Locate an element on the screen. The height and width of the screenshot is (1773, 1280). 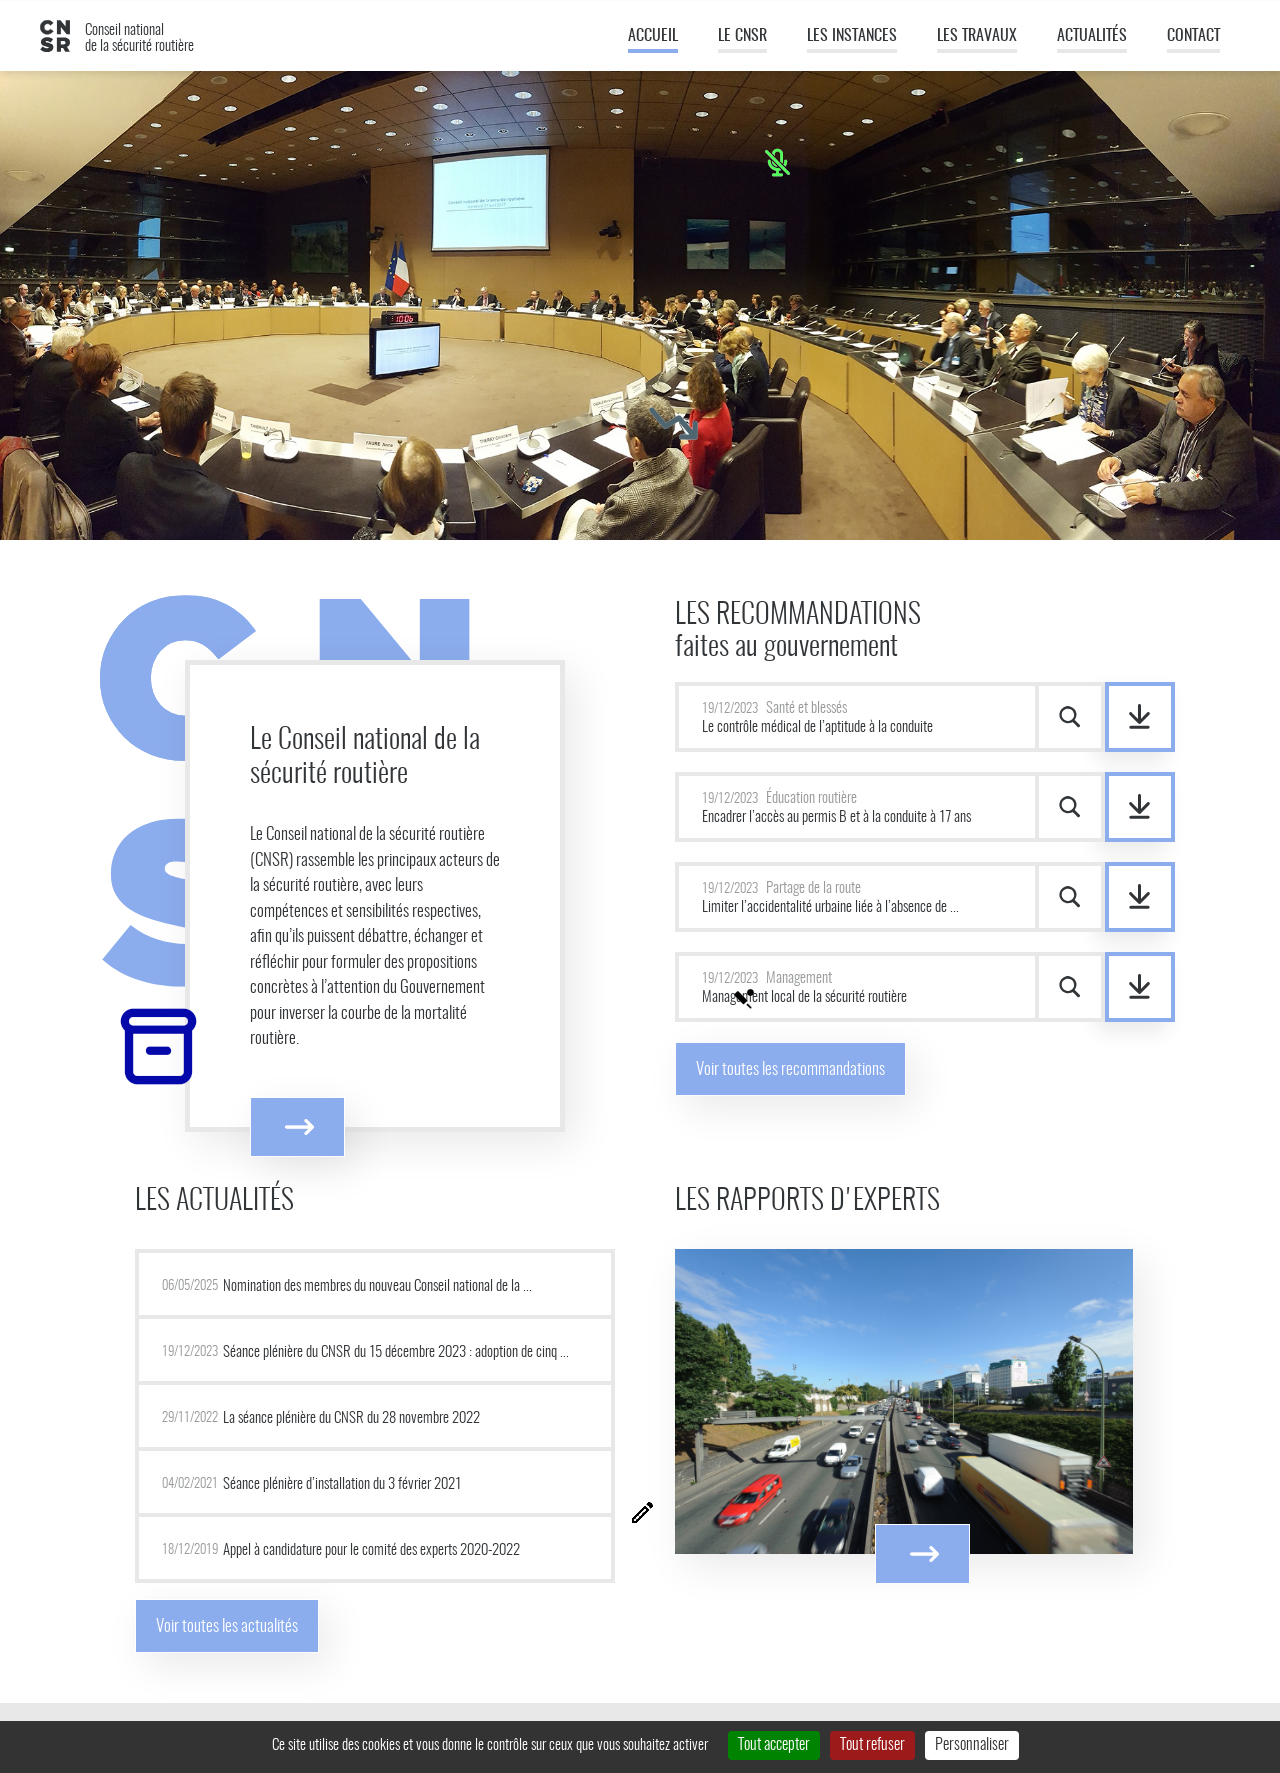
mute your microphone is located at coordinates (777, 162).